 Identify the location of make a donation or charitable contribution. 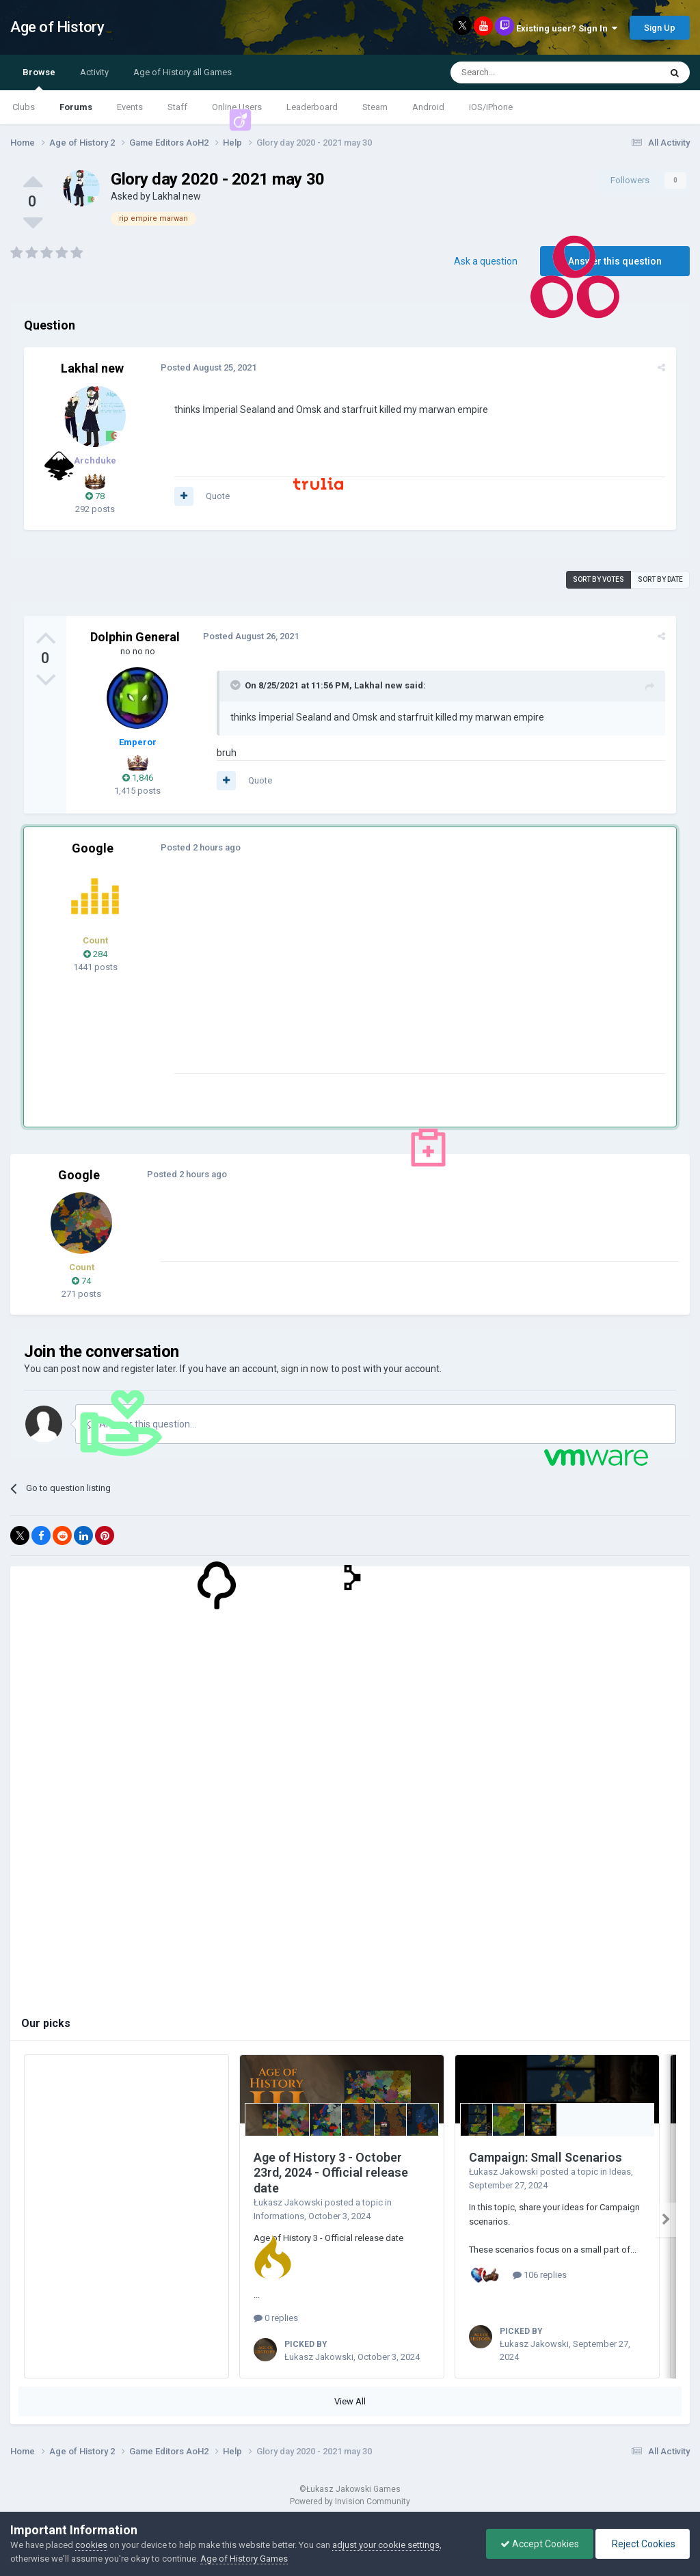
(120, 1423).